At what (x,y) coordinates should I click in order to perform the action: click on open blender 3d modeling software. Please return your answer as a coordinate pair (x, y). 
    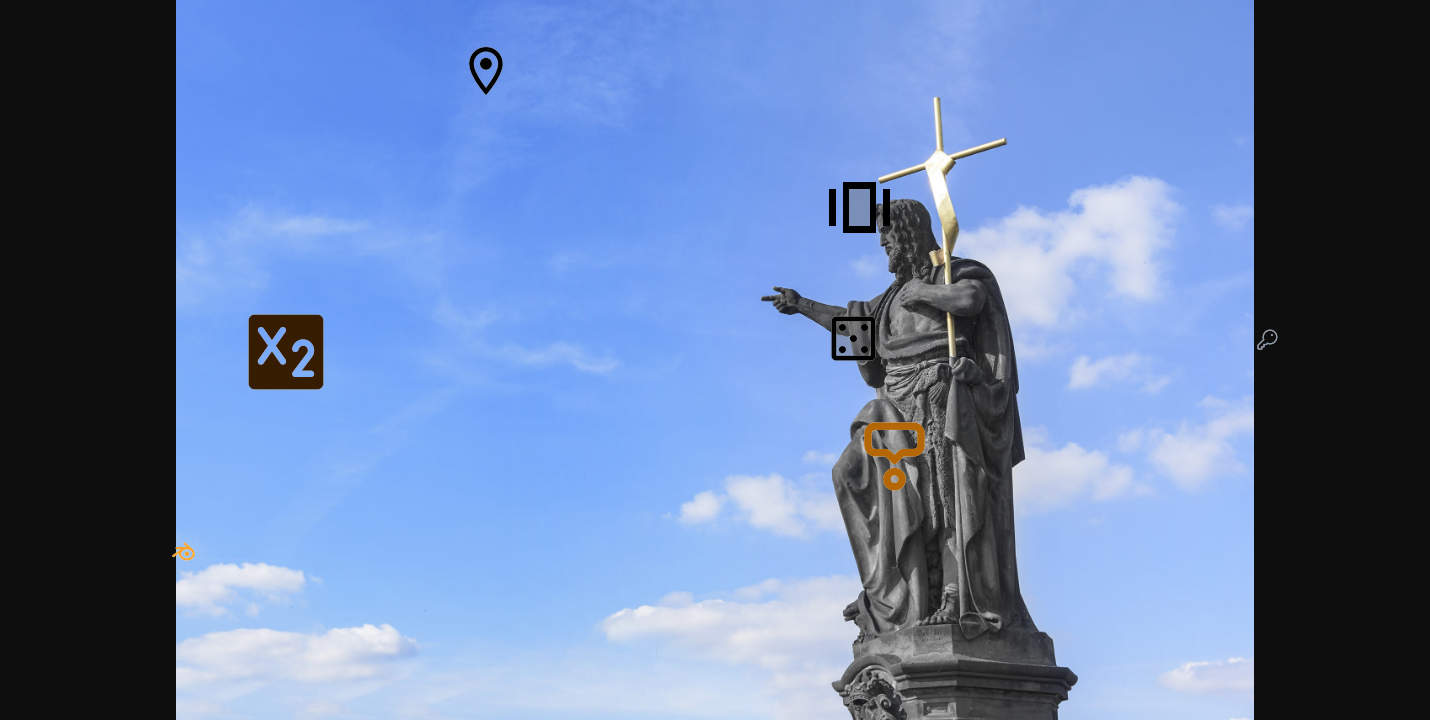
    Looking at the image, I should click on (183, 551).